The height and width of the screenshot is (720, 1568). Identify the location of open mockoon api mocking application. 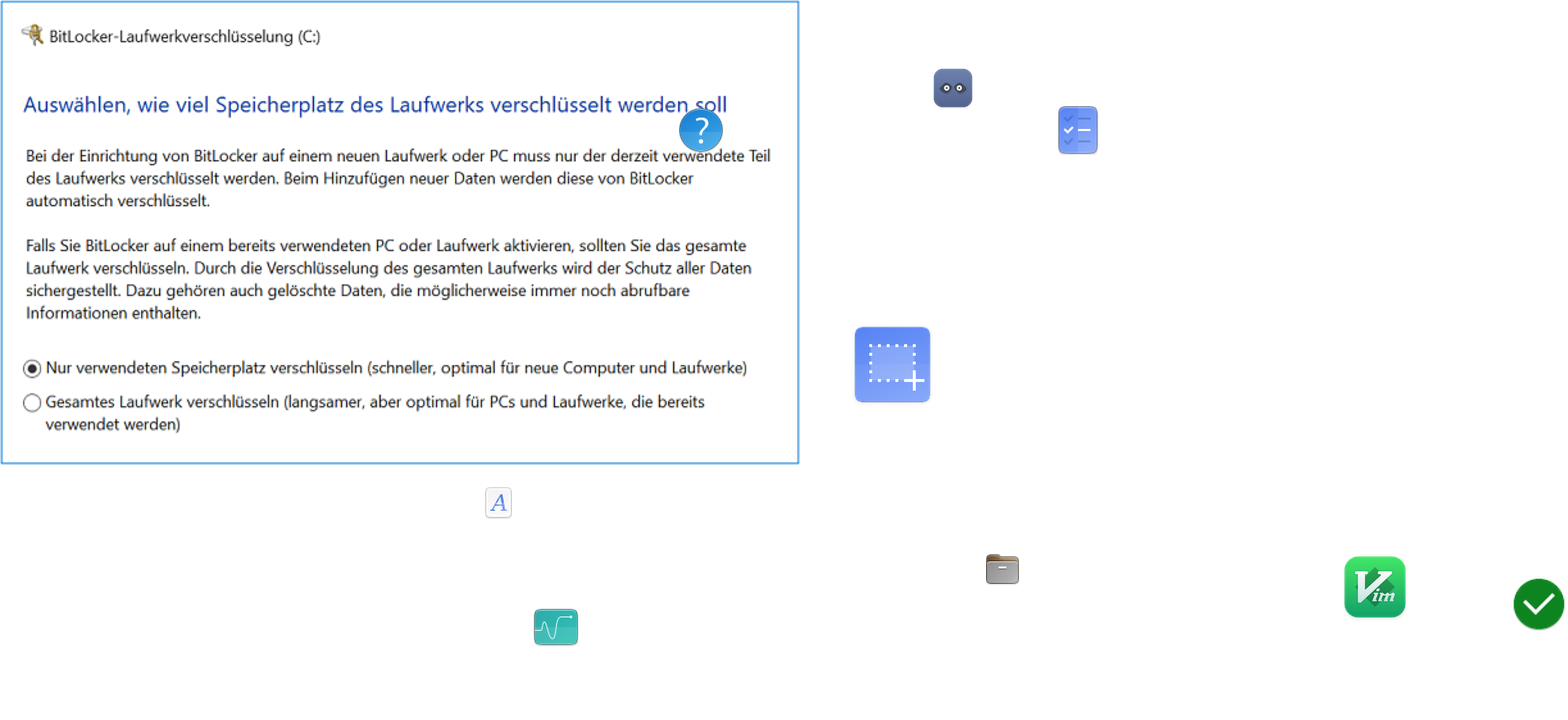
(953, 88).